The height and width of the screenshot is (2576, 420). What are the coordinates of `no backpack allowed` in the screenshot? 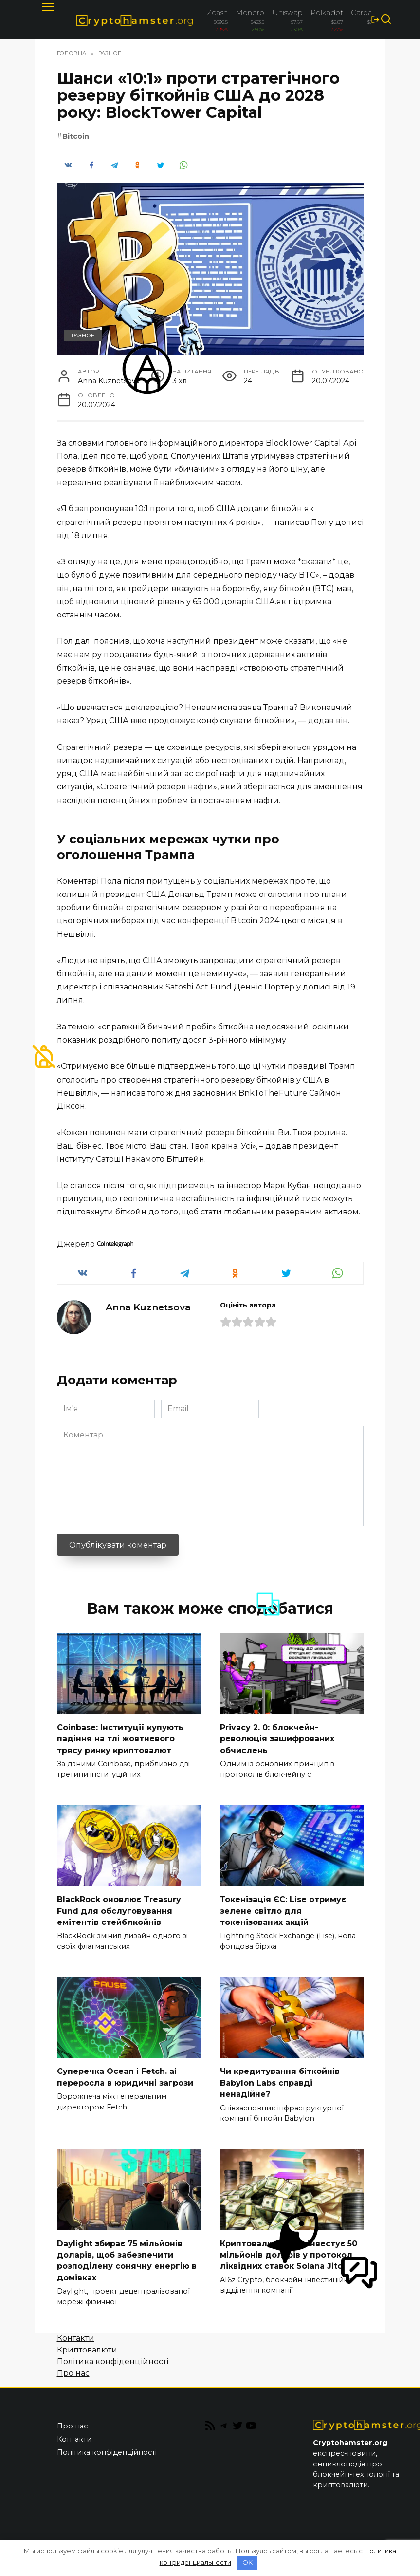 It's located at (44, 1057).